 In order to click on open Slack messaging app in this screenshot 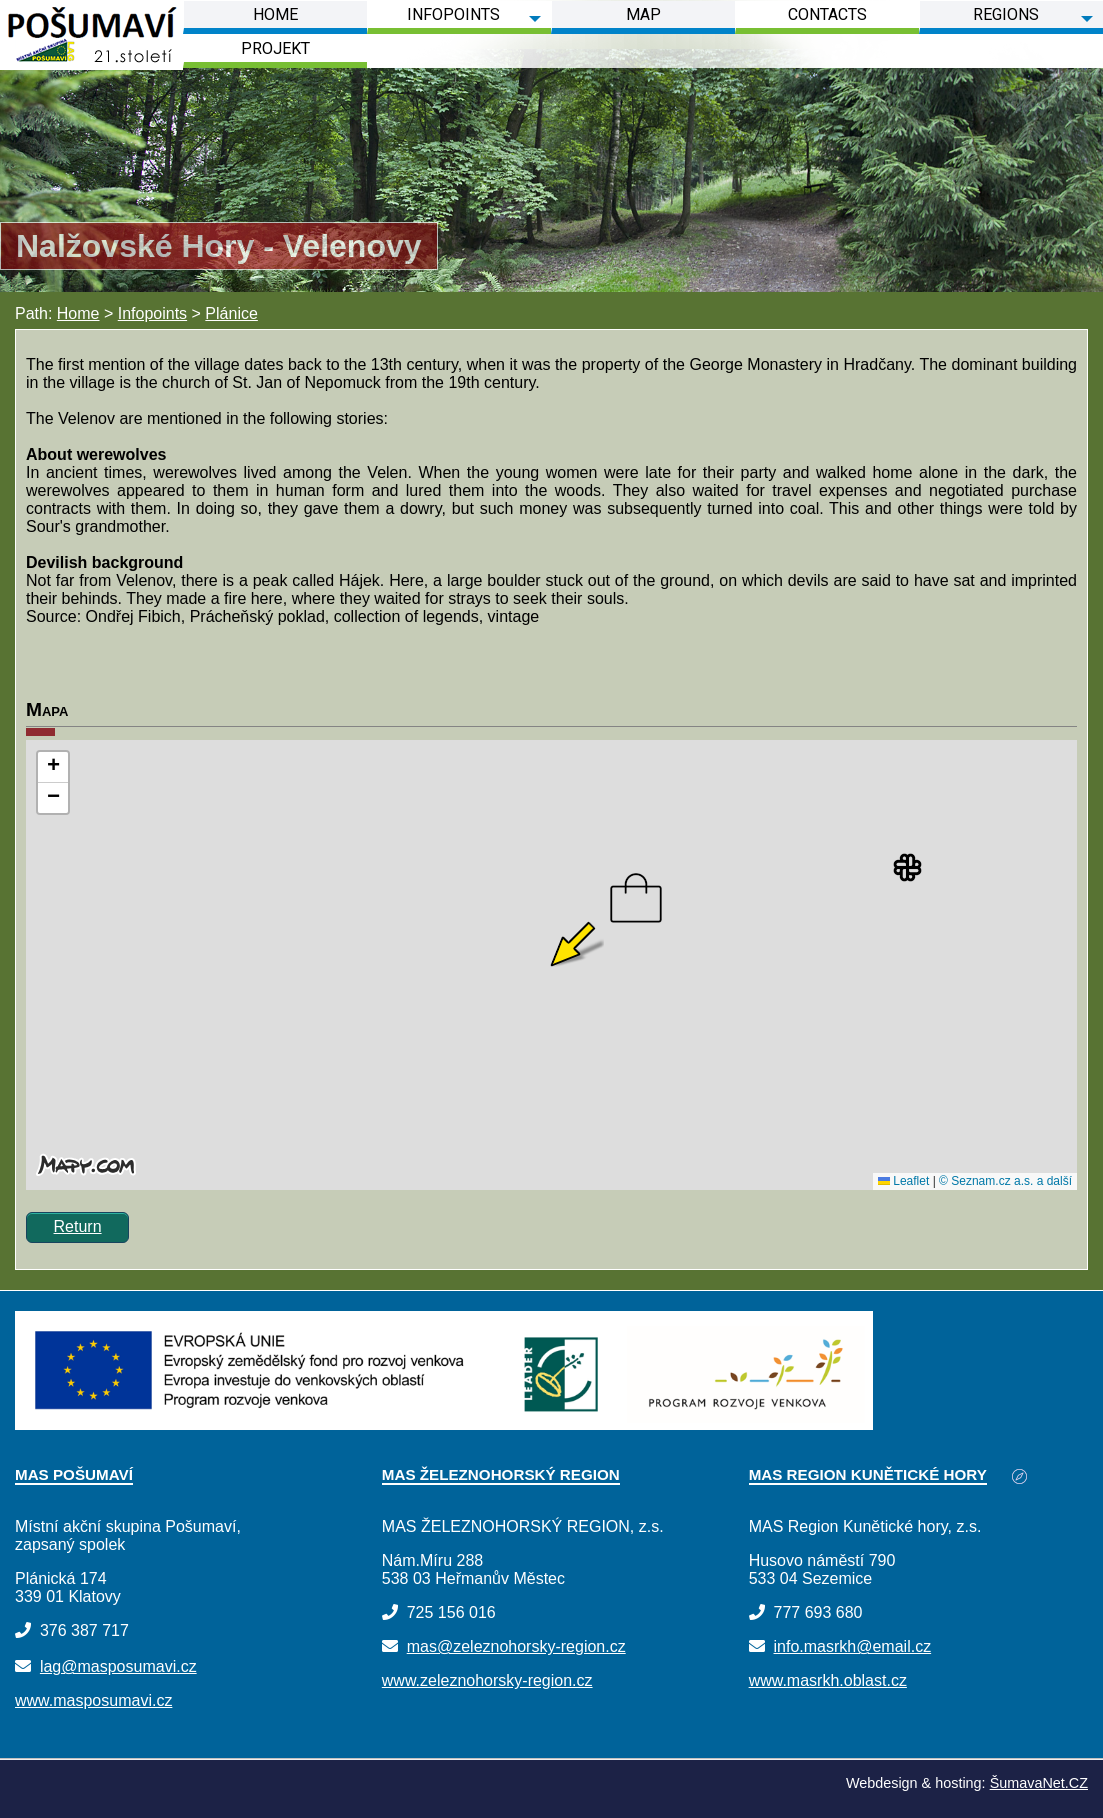, I will do `click(907, 867)`.